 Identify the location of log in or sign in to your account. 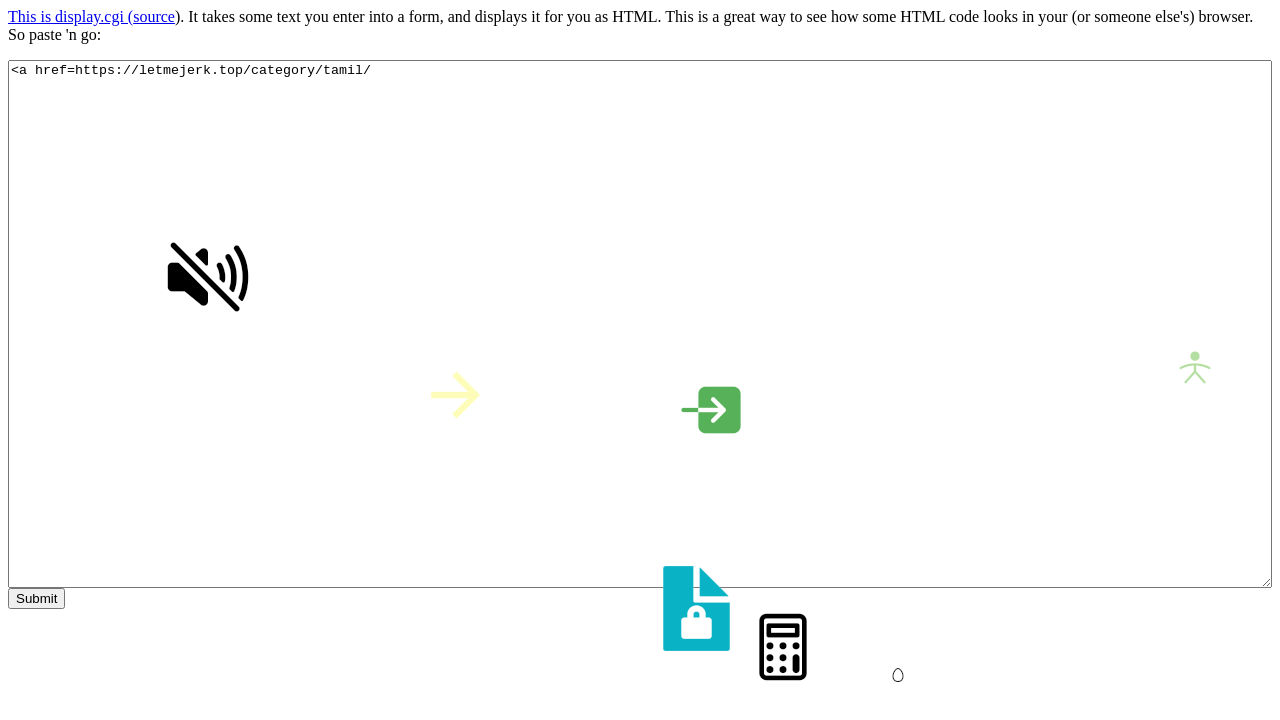
(711, 410).